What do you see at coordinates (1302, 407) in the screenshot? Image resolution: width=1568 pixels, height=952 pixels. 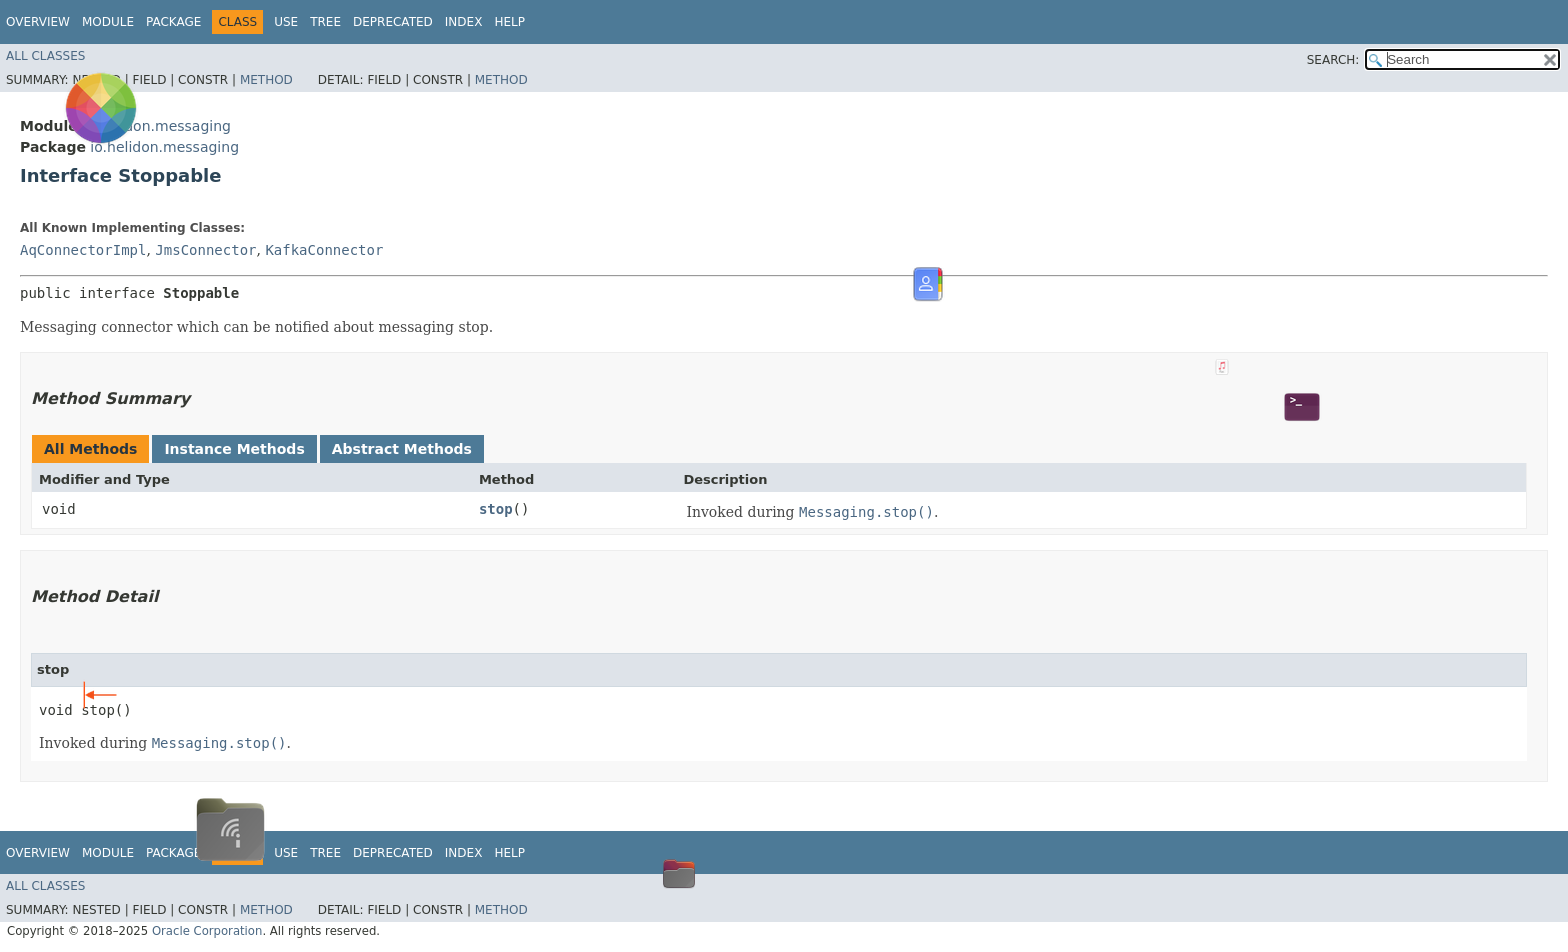 I see `open the terminal application` at bounding box center [1302, 407].